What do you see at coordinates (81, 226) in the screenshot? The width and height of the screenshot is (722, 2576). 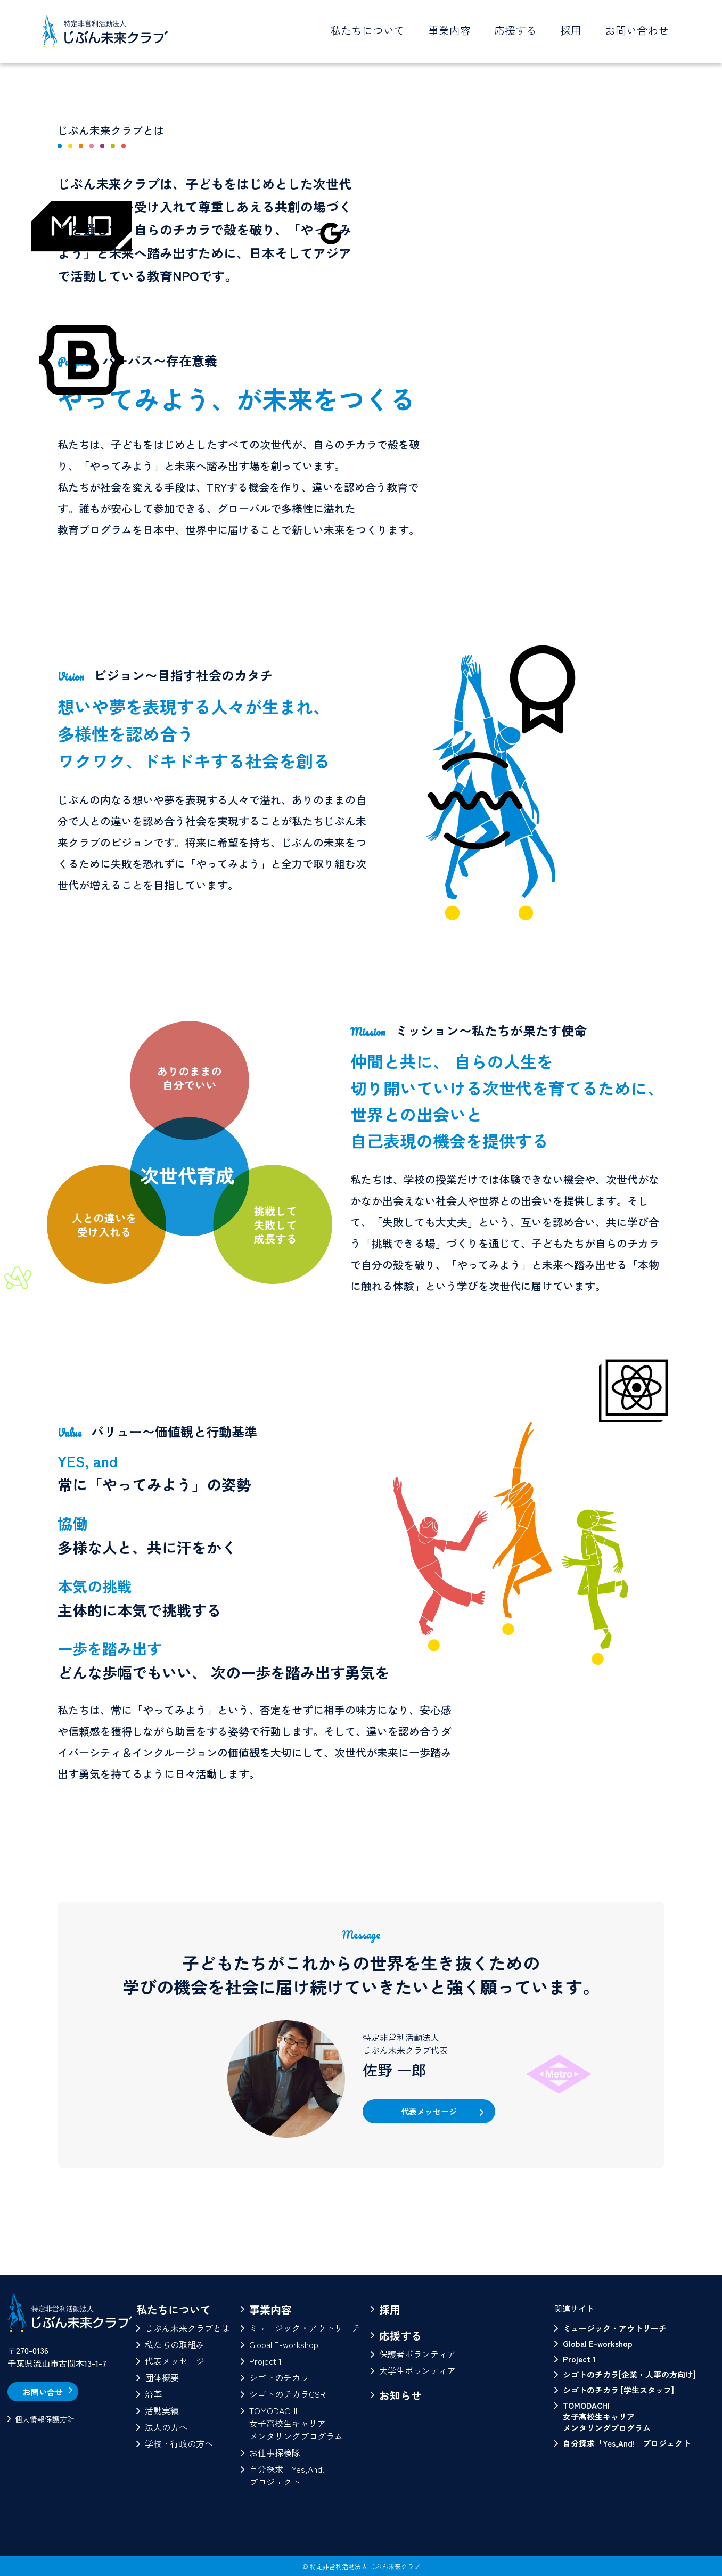 I see `MakeUseOf (MUO) website or app logo` at bounding box center [81, 226].